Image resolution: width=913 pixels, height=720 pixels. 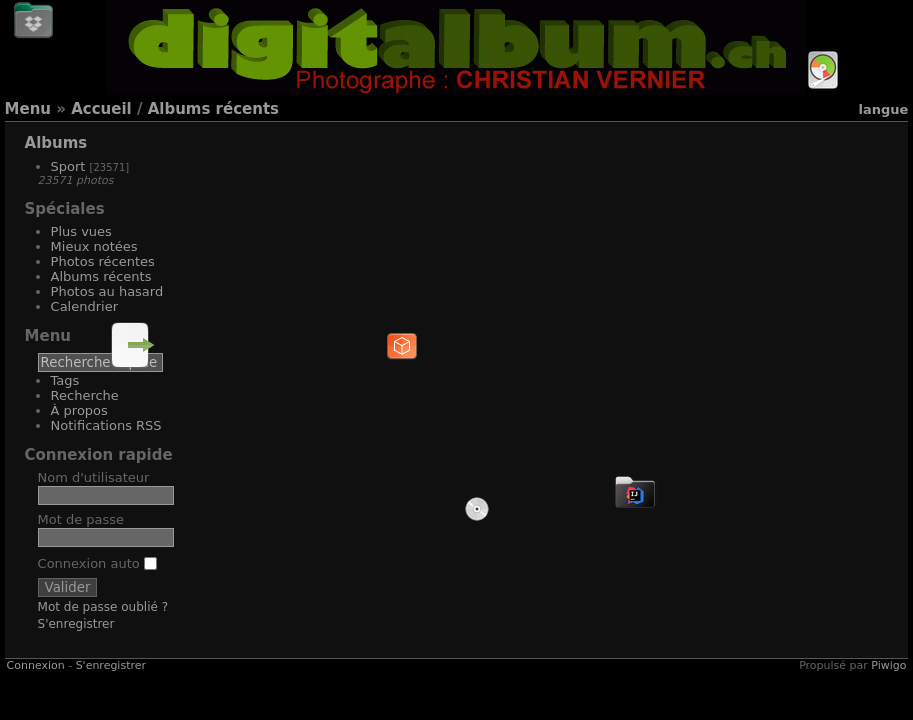 I want to click on open folder containing IntelliJ IDEA projects, so click(x=635, y=493).